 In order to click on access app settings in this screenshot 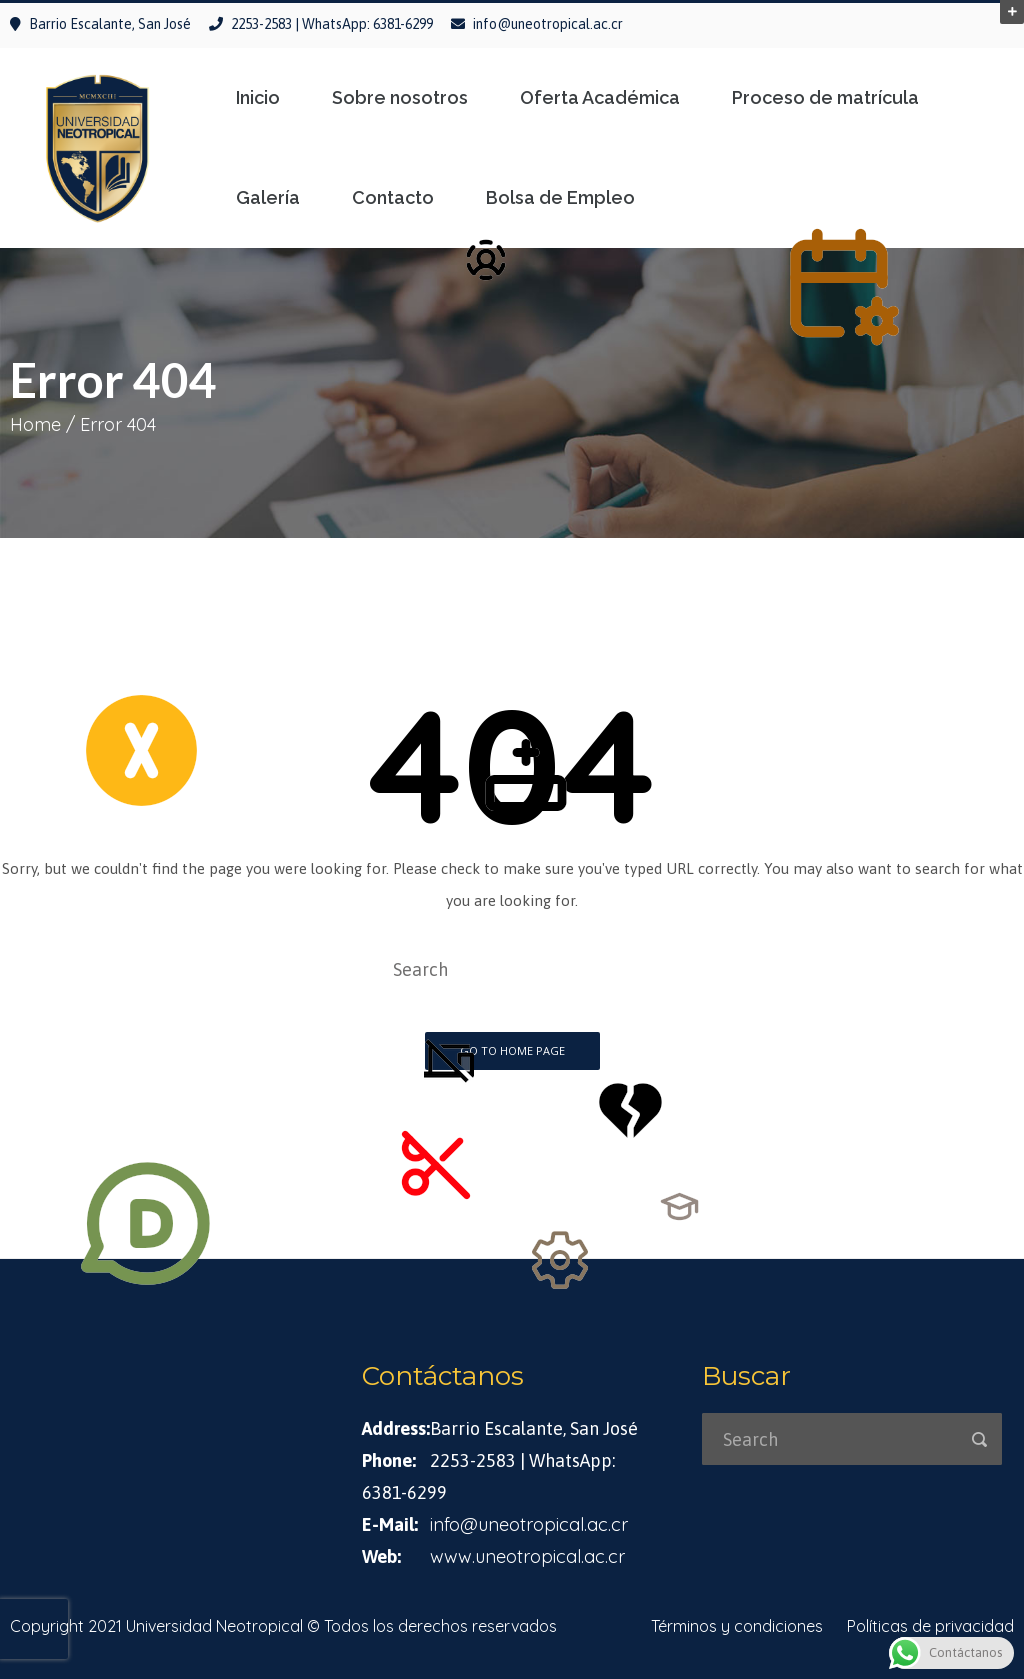, I will do `click(560, 1260)`.